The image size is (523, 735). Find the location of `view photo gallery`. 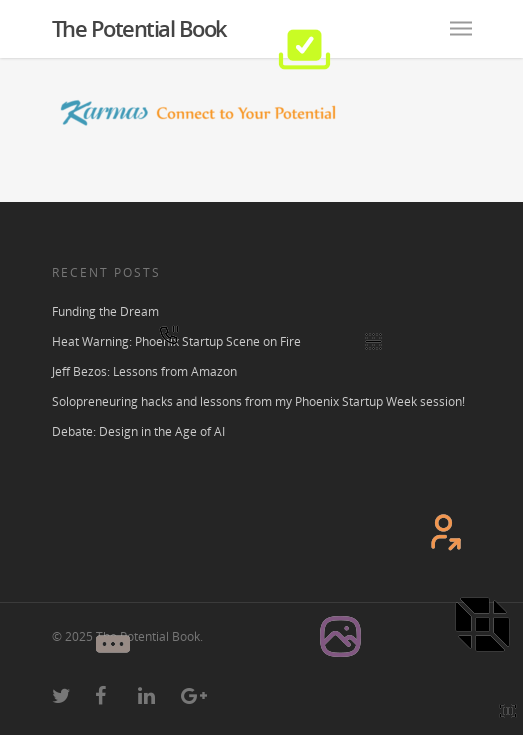

view photo gallery is located at coordinates (340, 636).